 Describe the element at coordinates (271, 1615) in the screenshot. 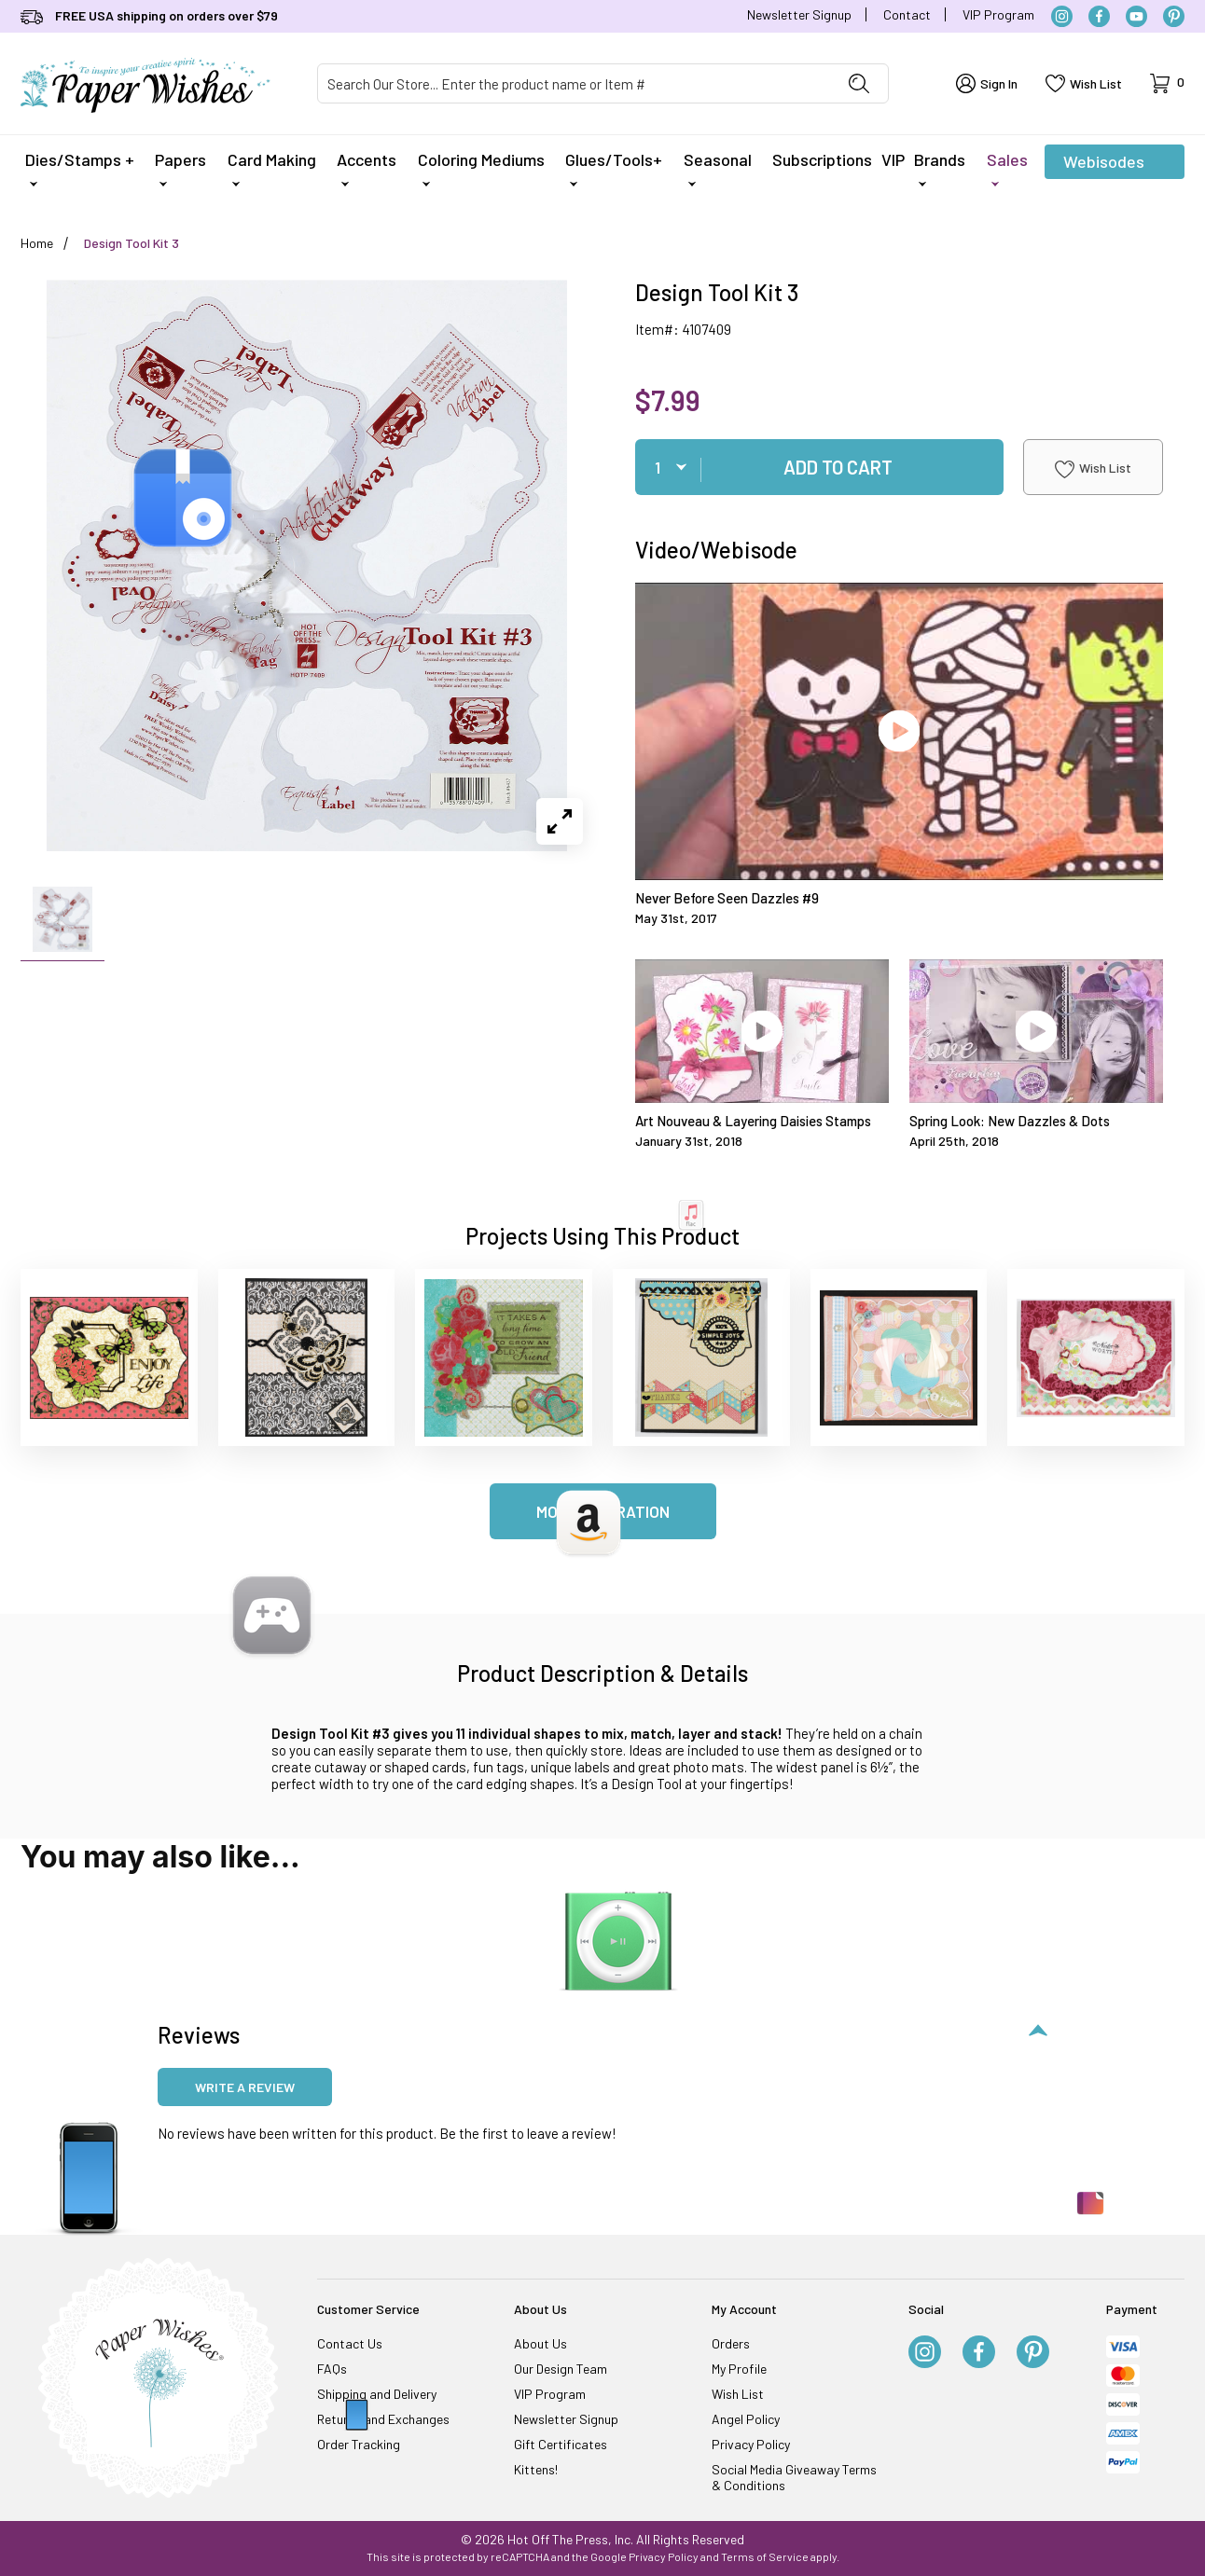

I see `open games folder or category` at that location.